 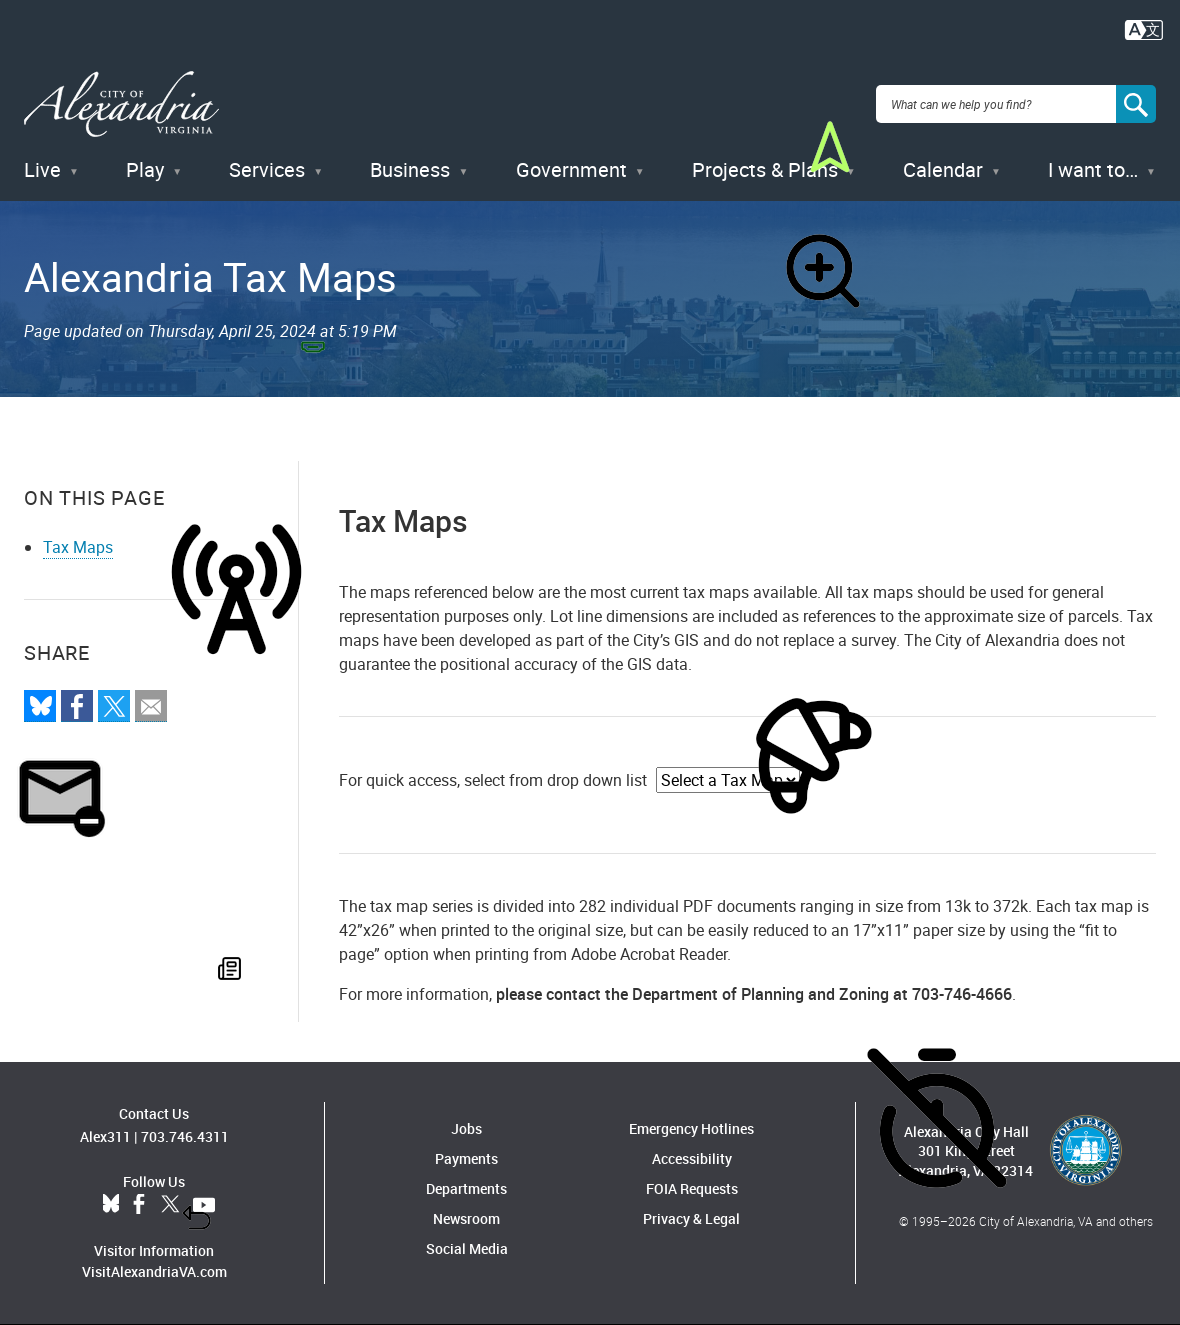 What do you see at coordinates (229, 968) in the screenshot?
I see `view news articles or updates` at bounding box center [229, 968].